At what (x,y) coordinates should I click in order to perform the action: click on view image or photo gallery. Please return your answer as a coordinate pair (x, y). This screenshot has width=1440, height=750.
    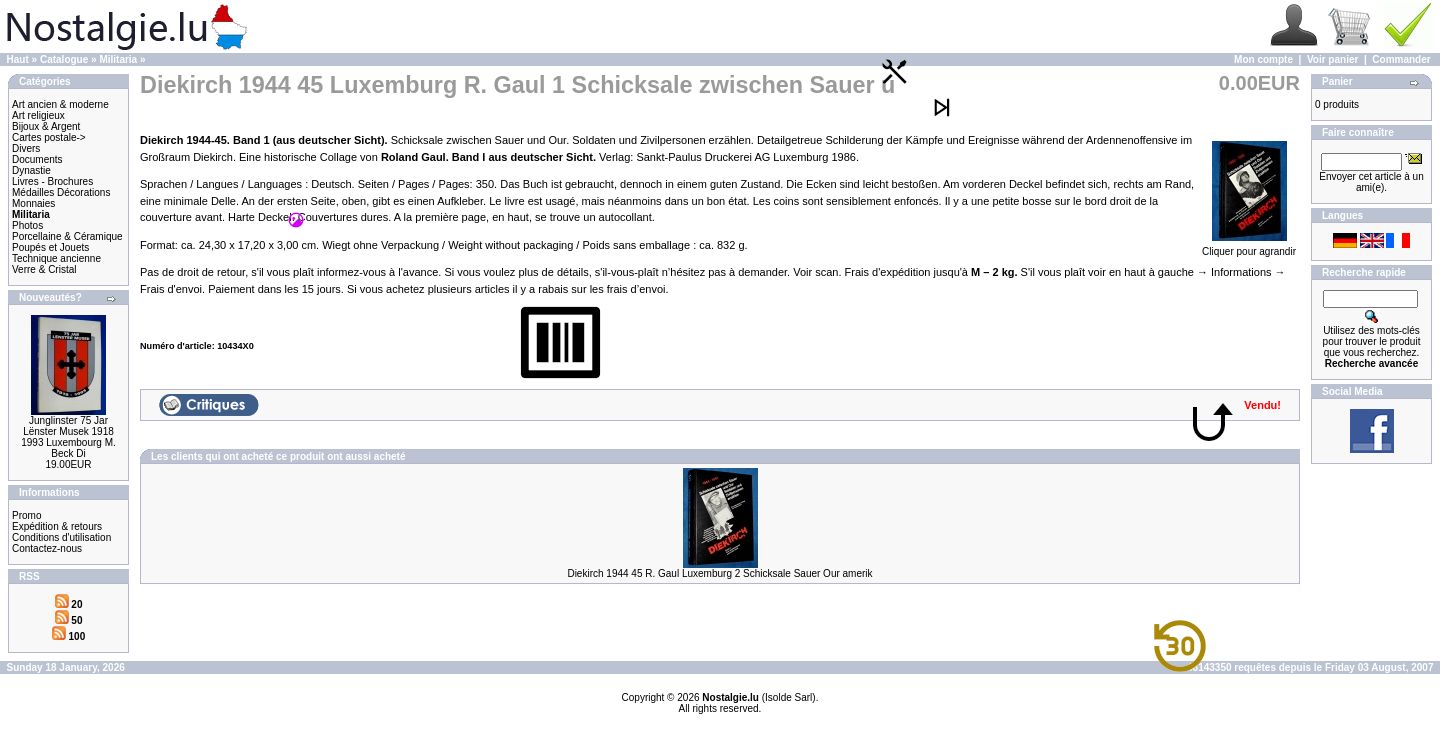
    Looking at the image, I should click on (296, 220).